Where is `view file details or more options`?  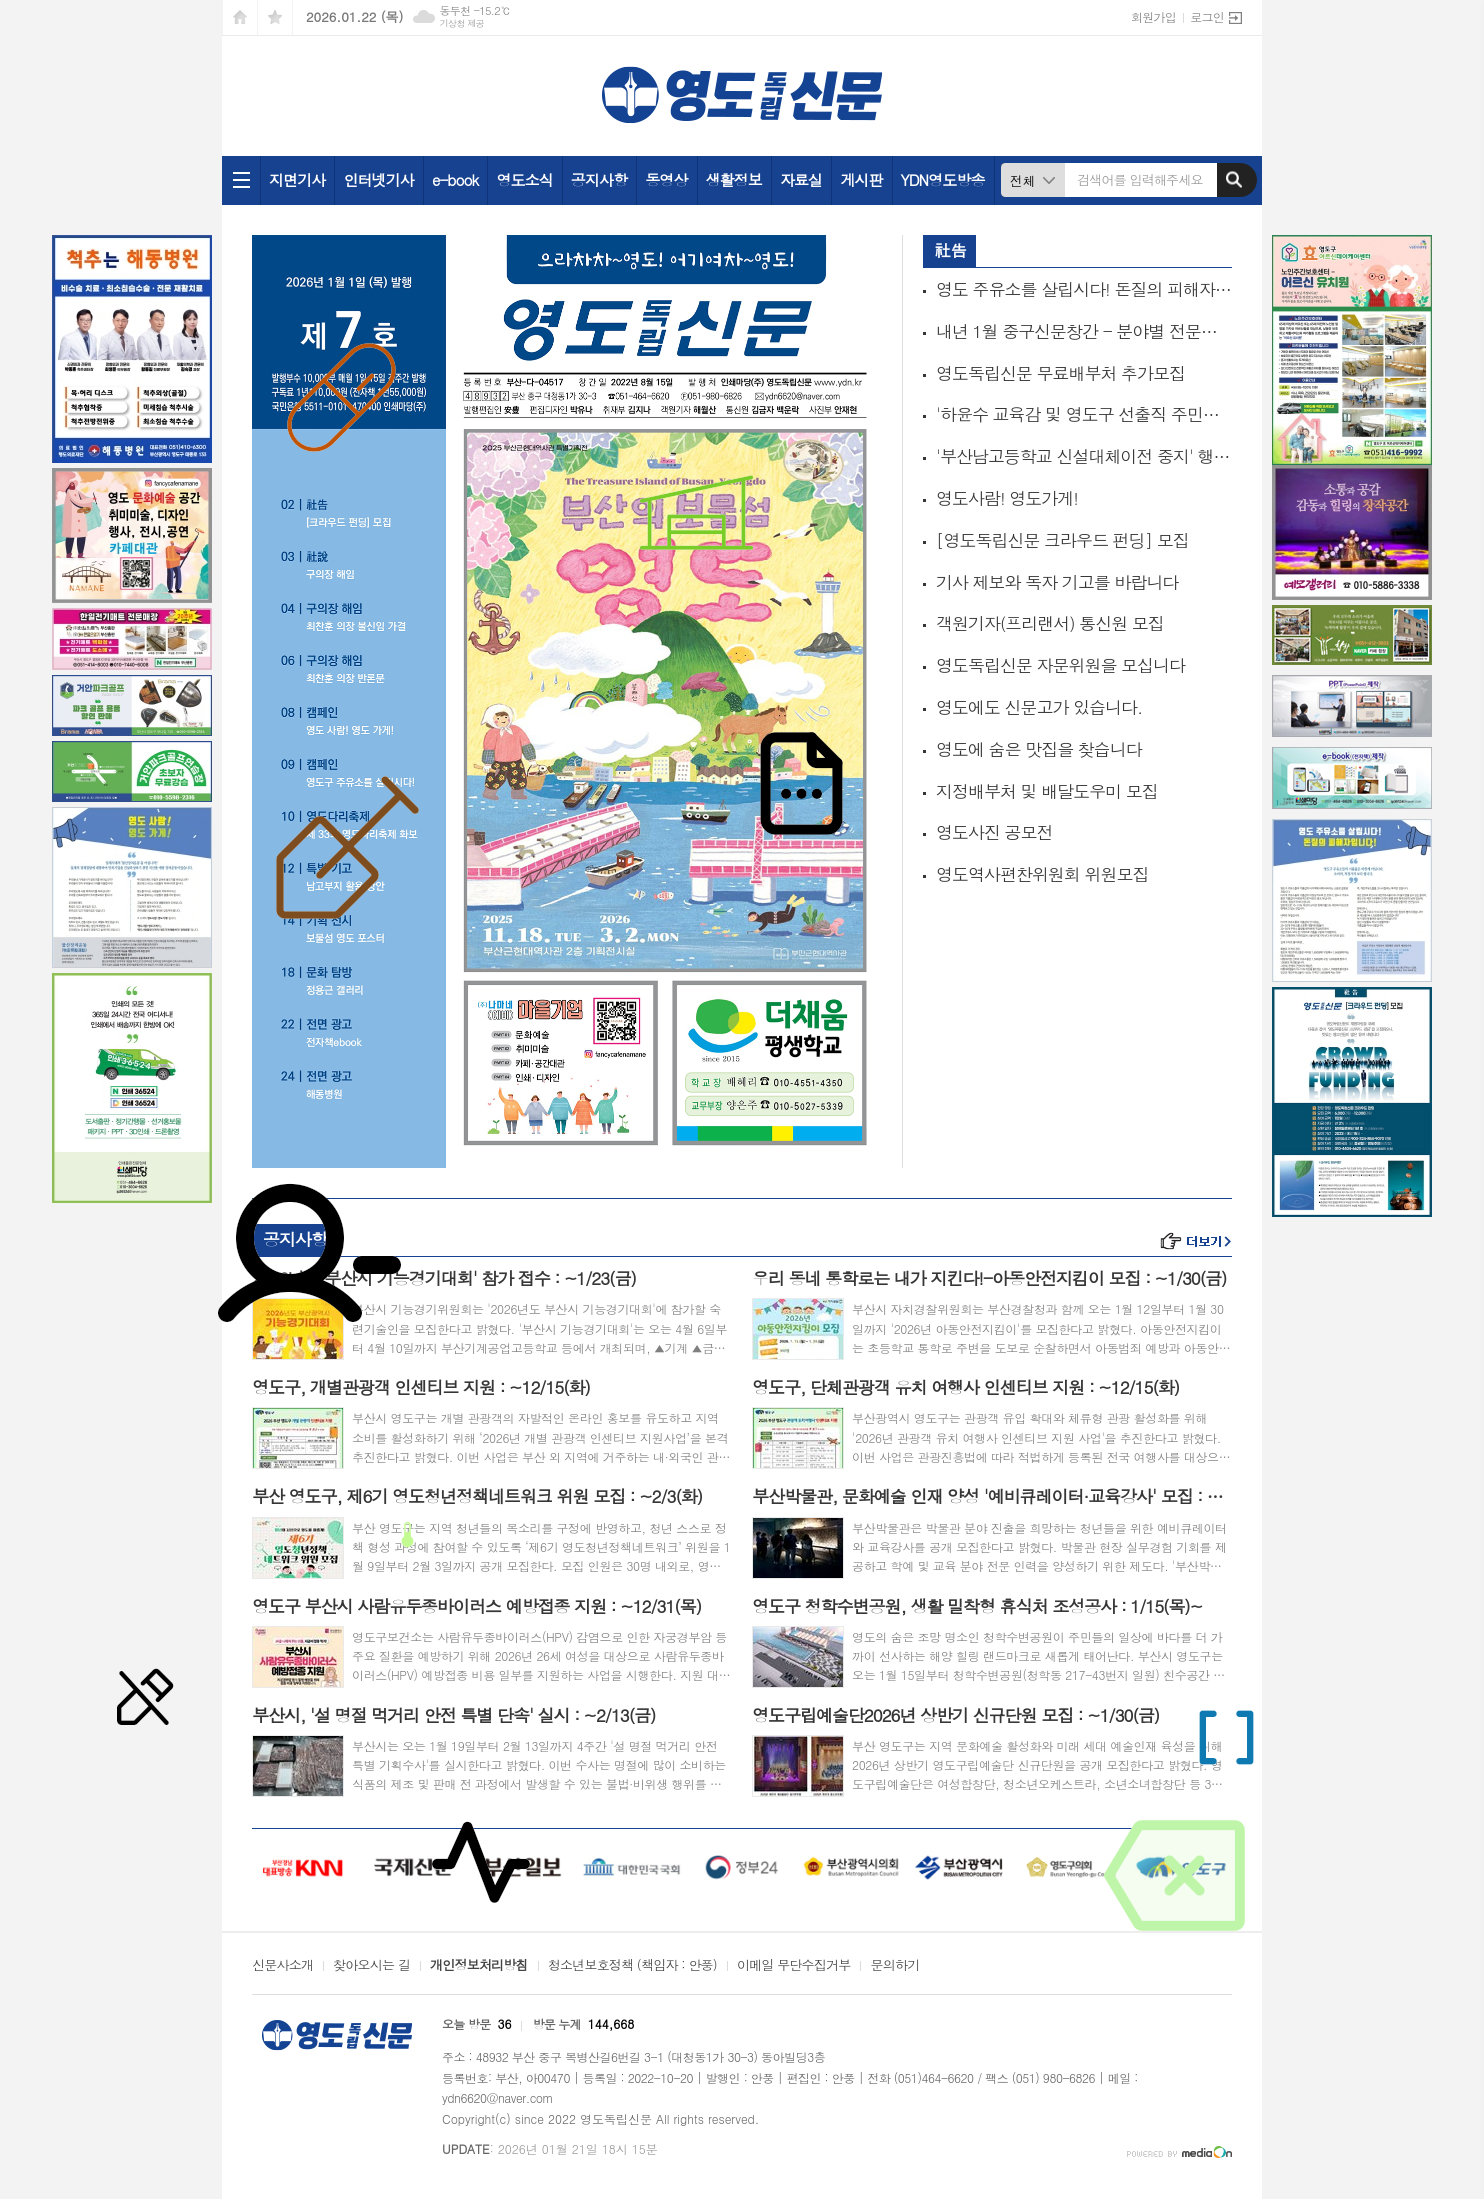
view file details or more options is located at coordinates (801, 783).